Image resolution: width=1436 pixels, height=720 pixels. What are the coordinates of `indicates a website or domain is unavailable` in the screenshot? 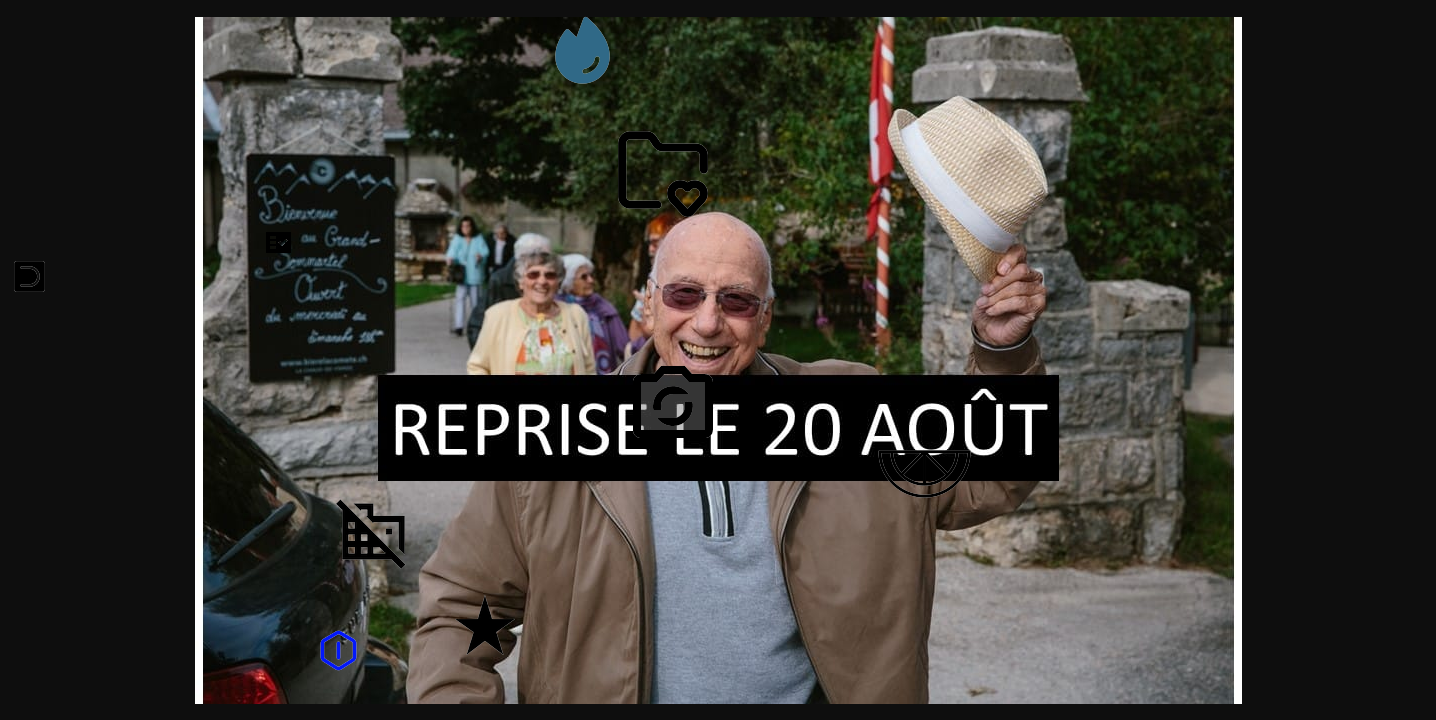 It's located at (373, 531).